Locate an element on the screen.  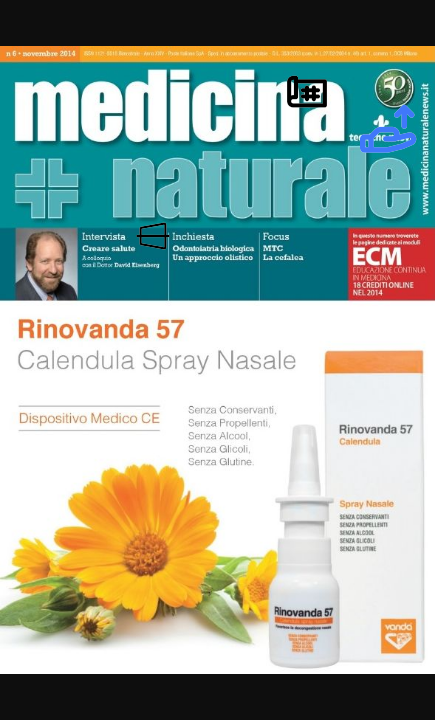
upload or send from your device is located at coordinates (389, 131).